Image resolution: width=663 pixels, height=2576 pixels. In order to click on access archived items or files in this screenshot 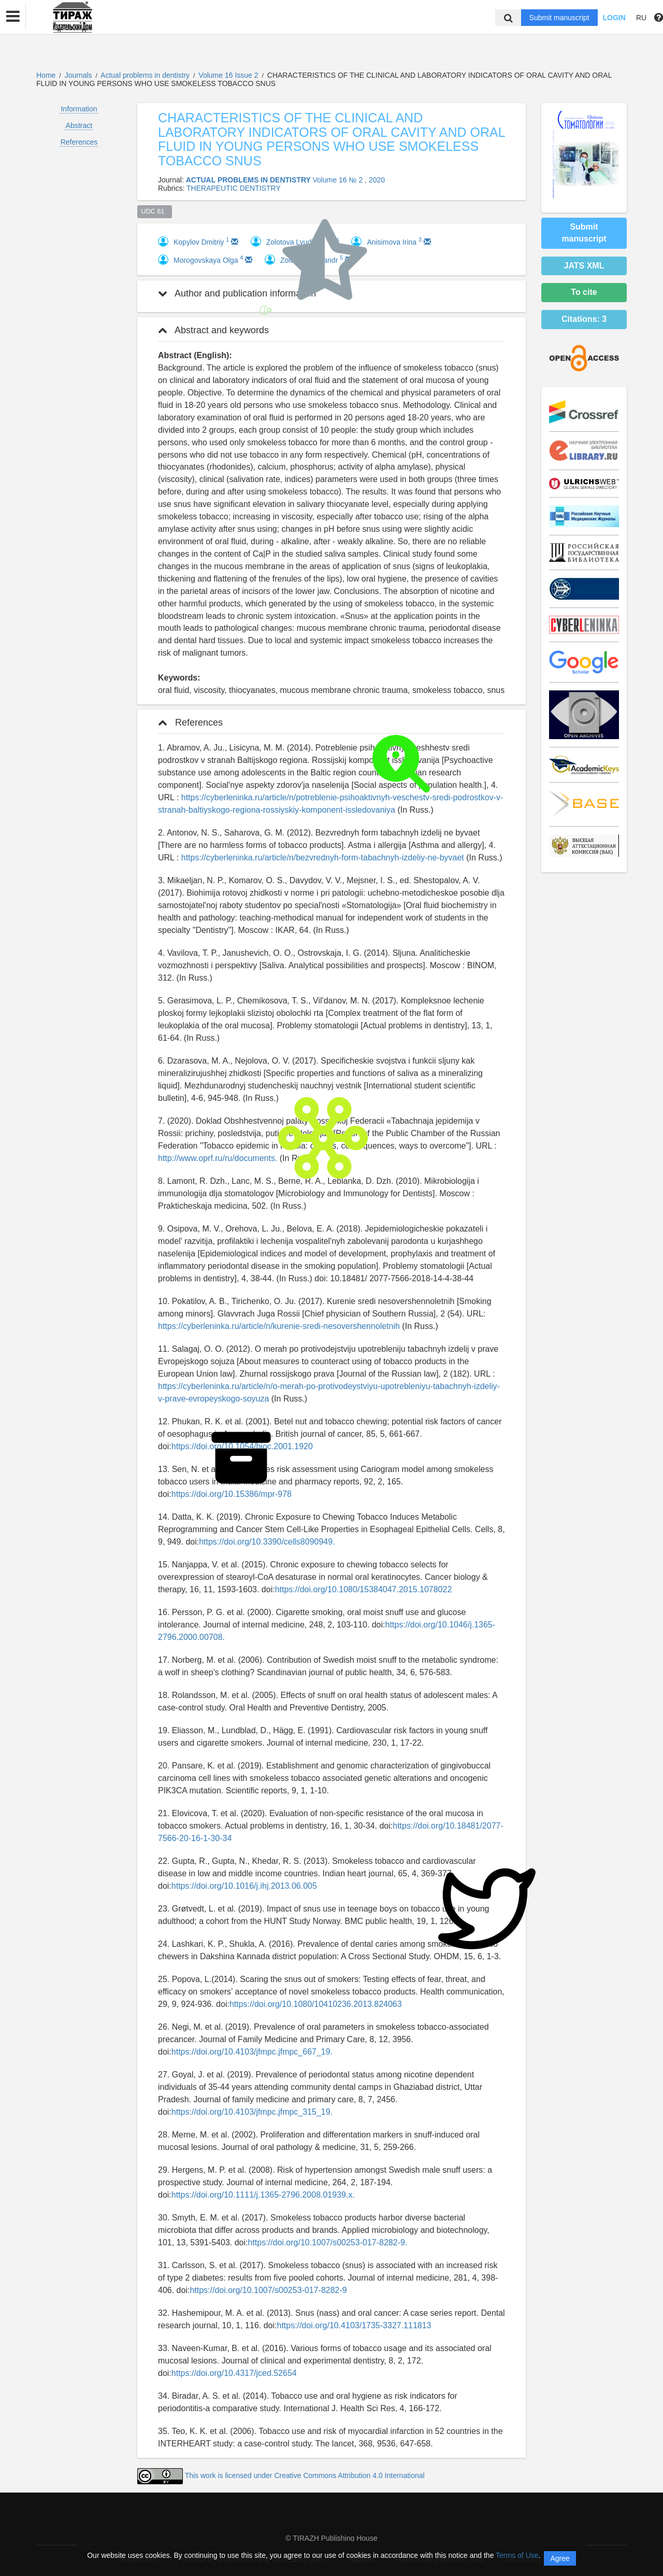, I will do `click(241, 1457)`.